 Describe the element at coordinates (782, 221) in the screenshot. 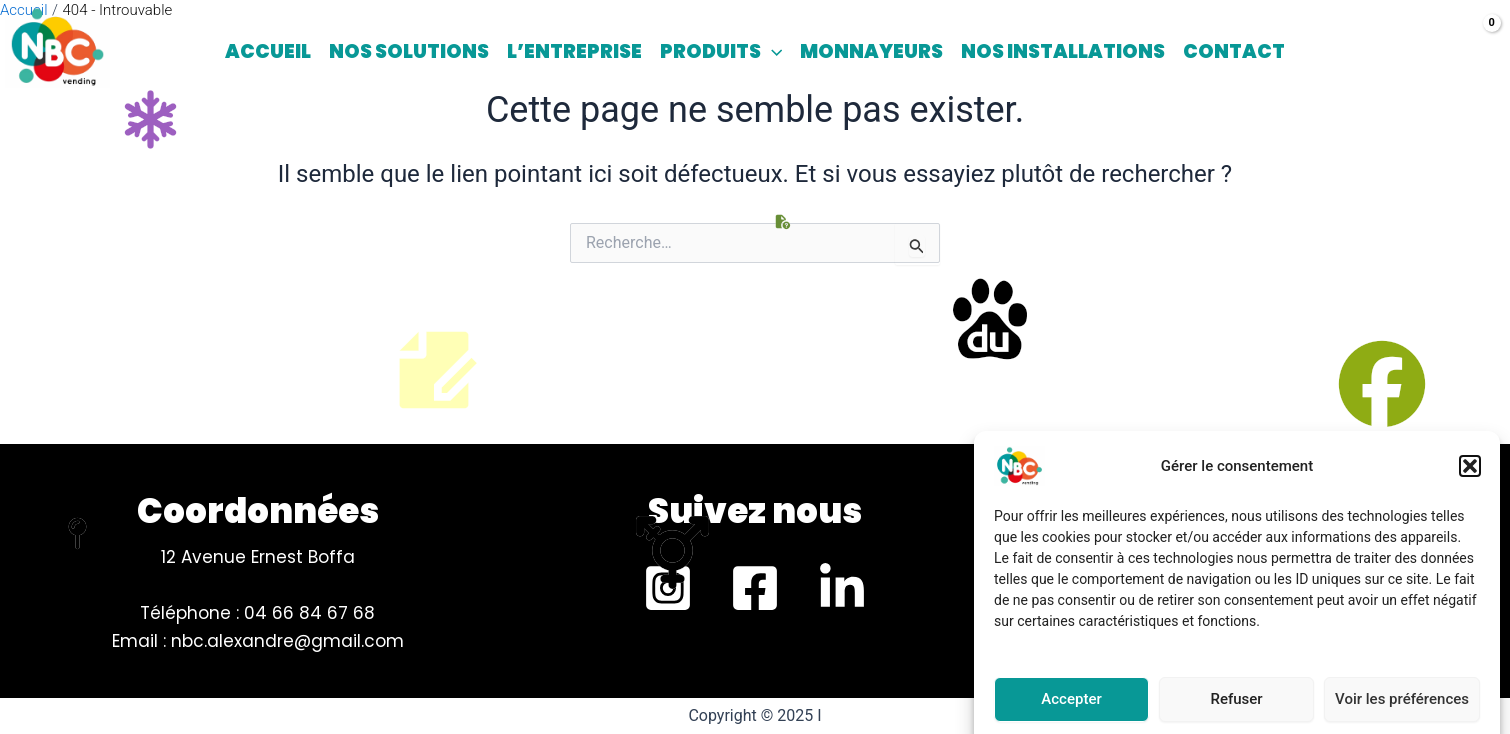

I see `get help or info about this file` at that location.